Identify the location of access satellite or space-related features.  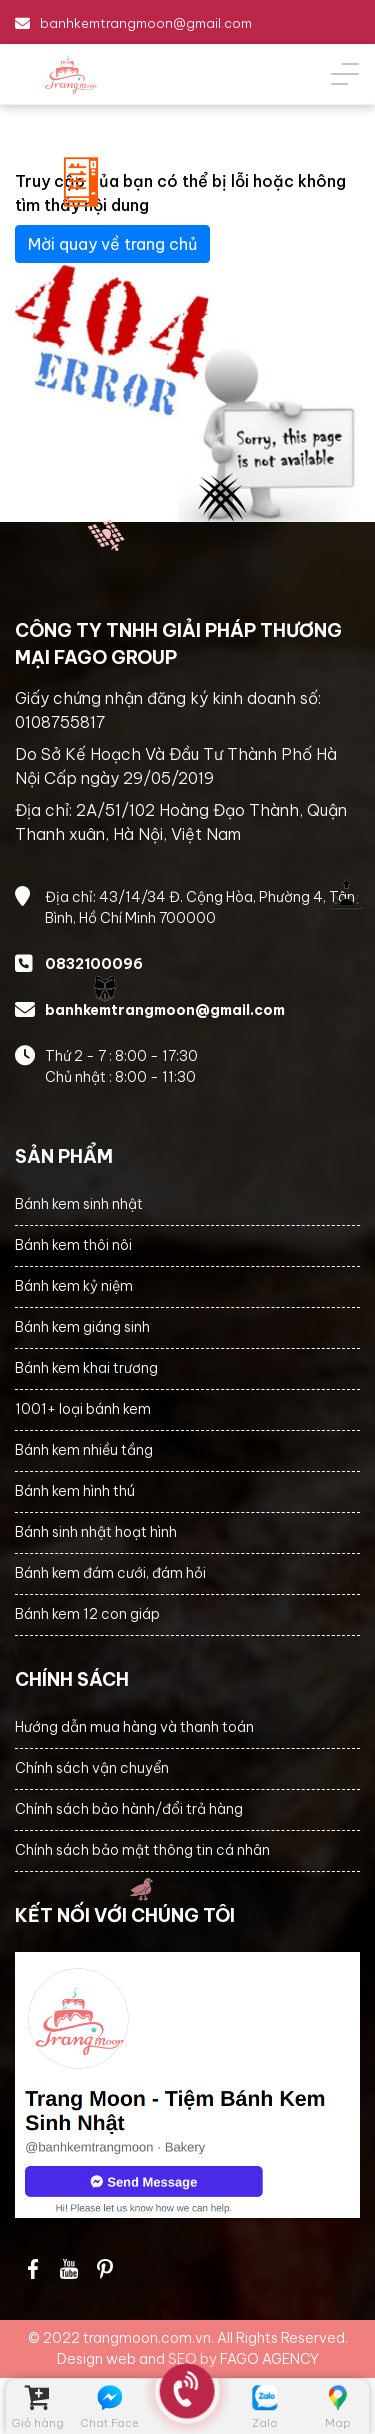
(106, 536).